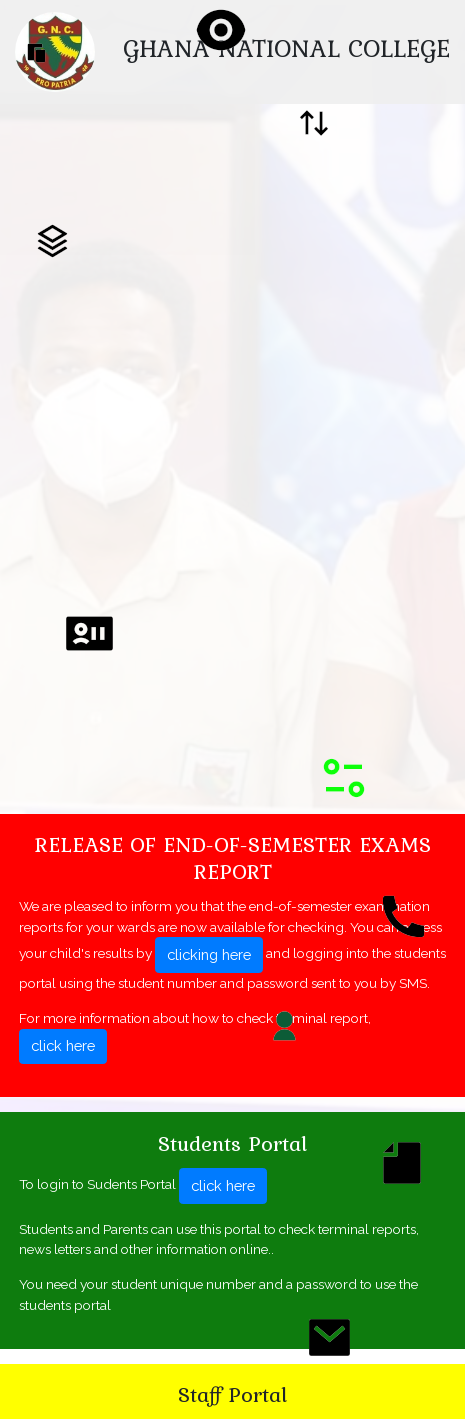 The width and height of the screenshot is (465, 1419). What do you see at coordinates (403, 916) in the screenshot?
I see `make a phone call` at bounding box center [403, 916].